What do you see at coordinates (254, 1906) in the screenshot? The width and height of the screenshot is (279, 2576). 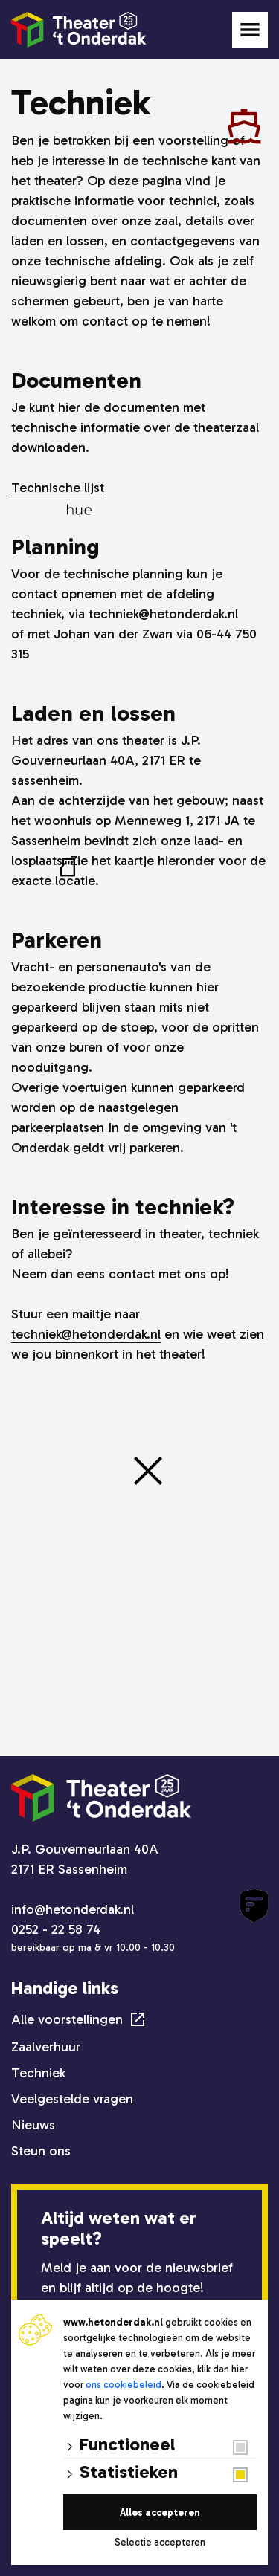 I see `open 2FAS authenticator app` at bounding box center [254, 1906].